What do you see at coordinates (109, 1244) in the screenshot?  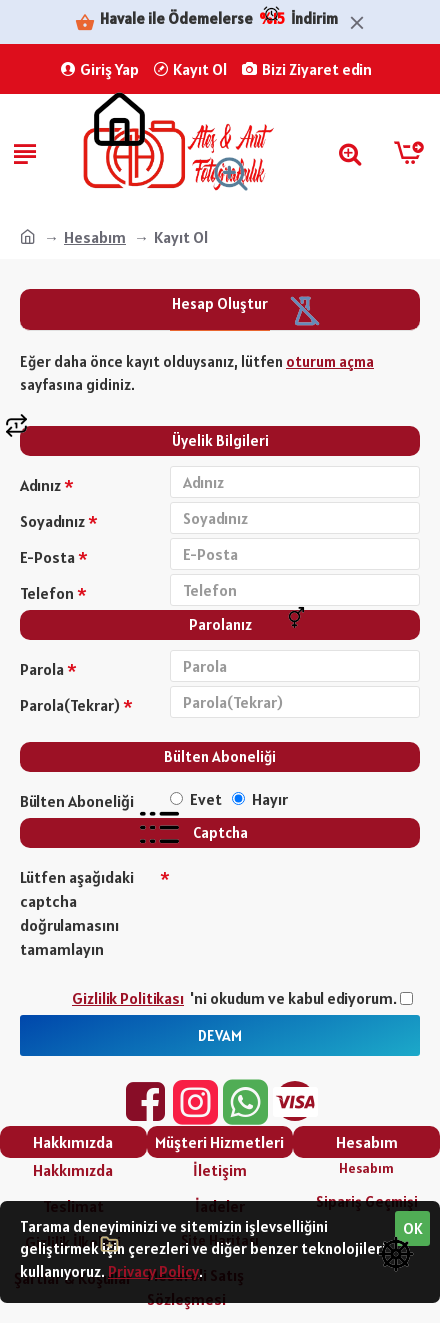 I see `create a new folder` at bounding box center [109, 1244].